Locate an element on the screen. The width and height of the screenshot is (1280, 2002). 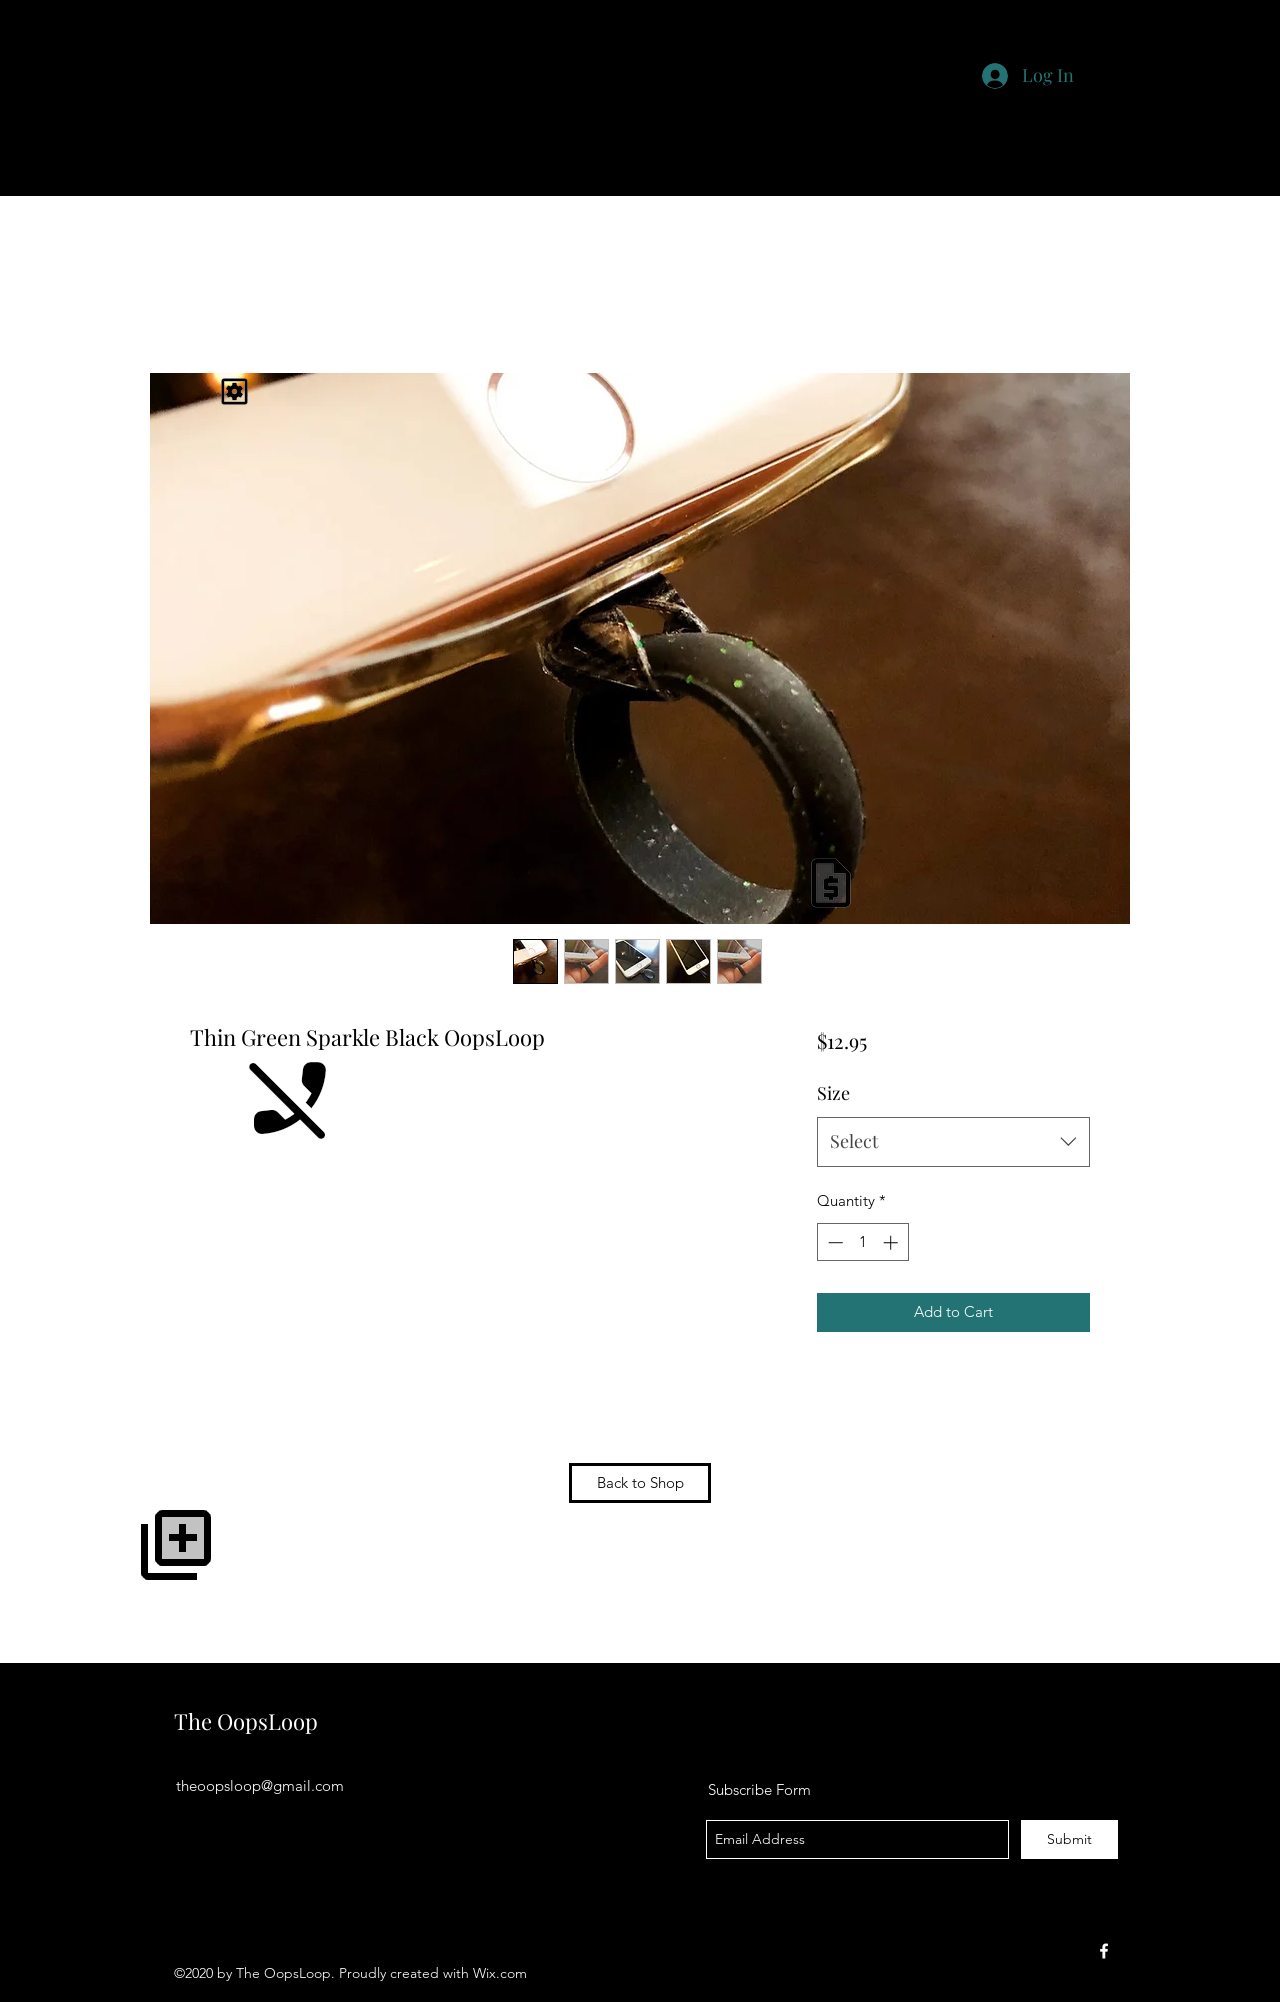
indicates phone calls are disabled or unavailable is located at coordinates (290, 1098).